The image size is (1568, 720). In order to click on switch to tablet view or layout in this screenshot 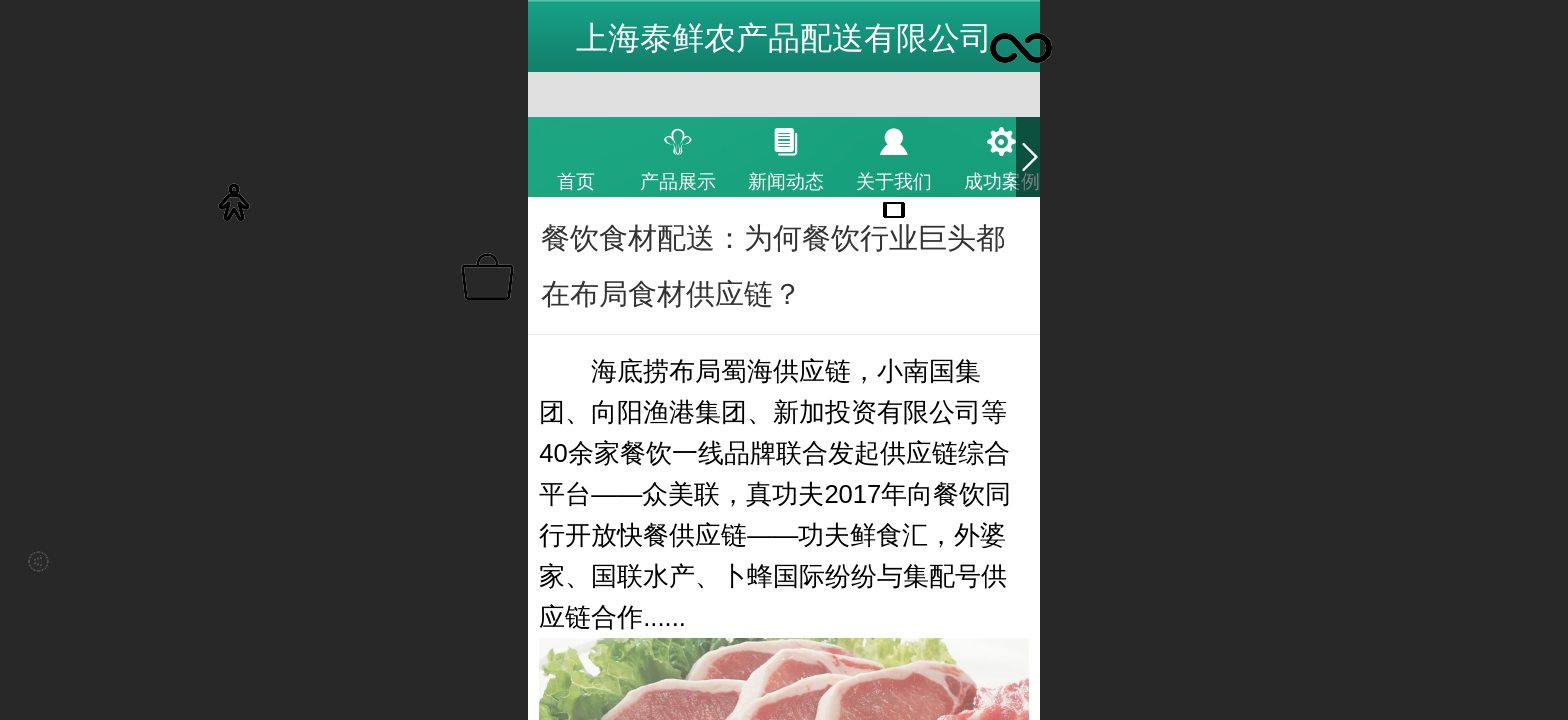, I will do `click(894, 210)`.